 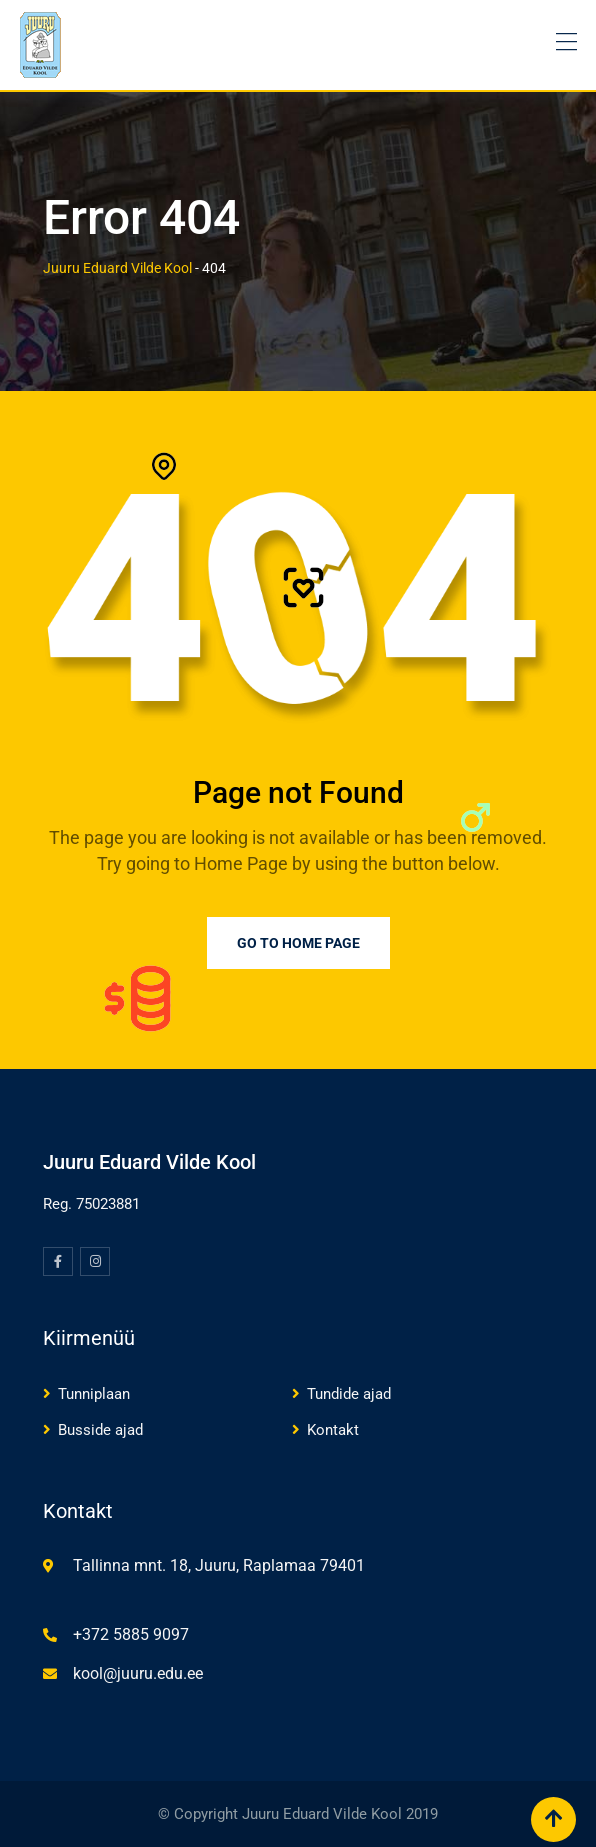 I want to click on scan or detect health metrics, so click(x=303, y=587).